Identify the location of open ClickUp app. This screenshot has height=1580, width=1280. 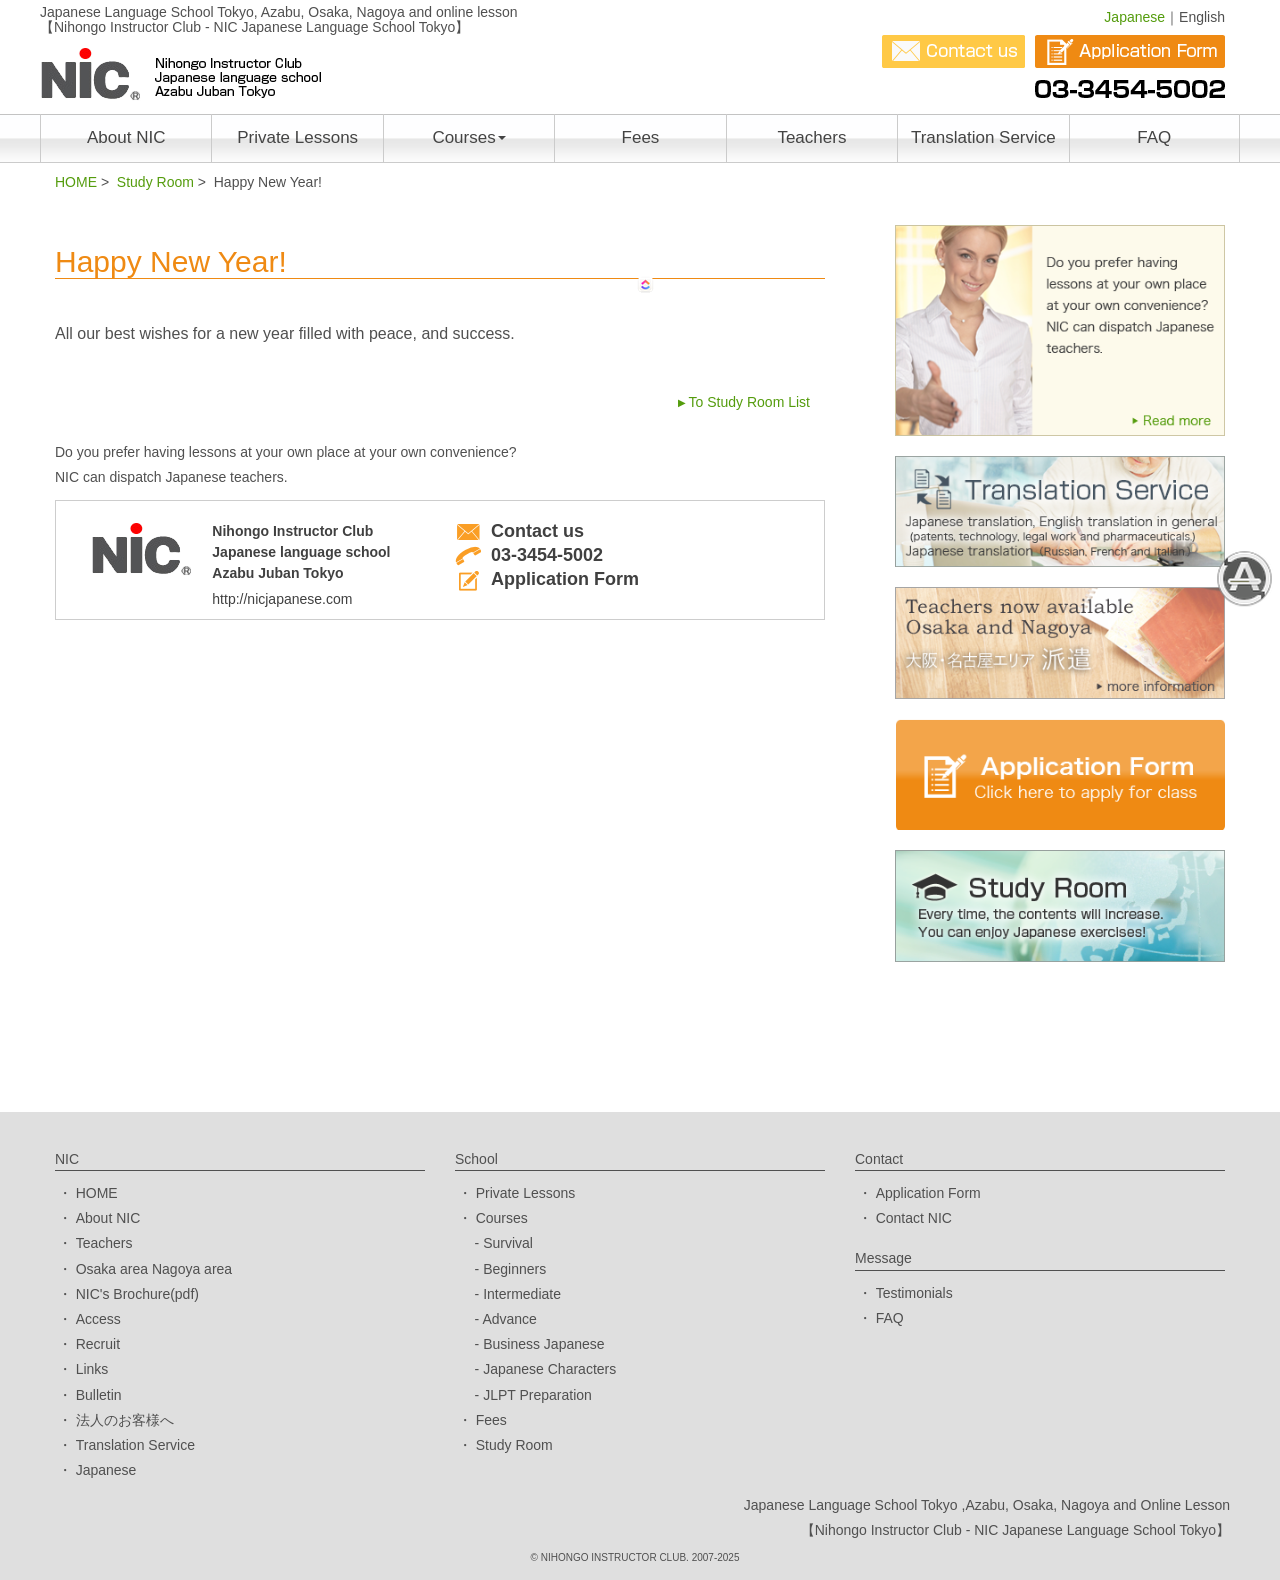
(645, 284).